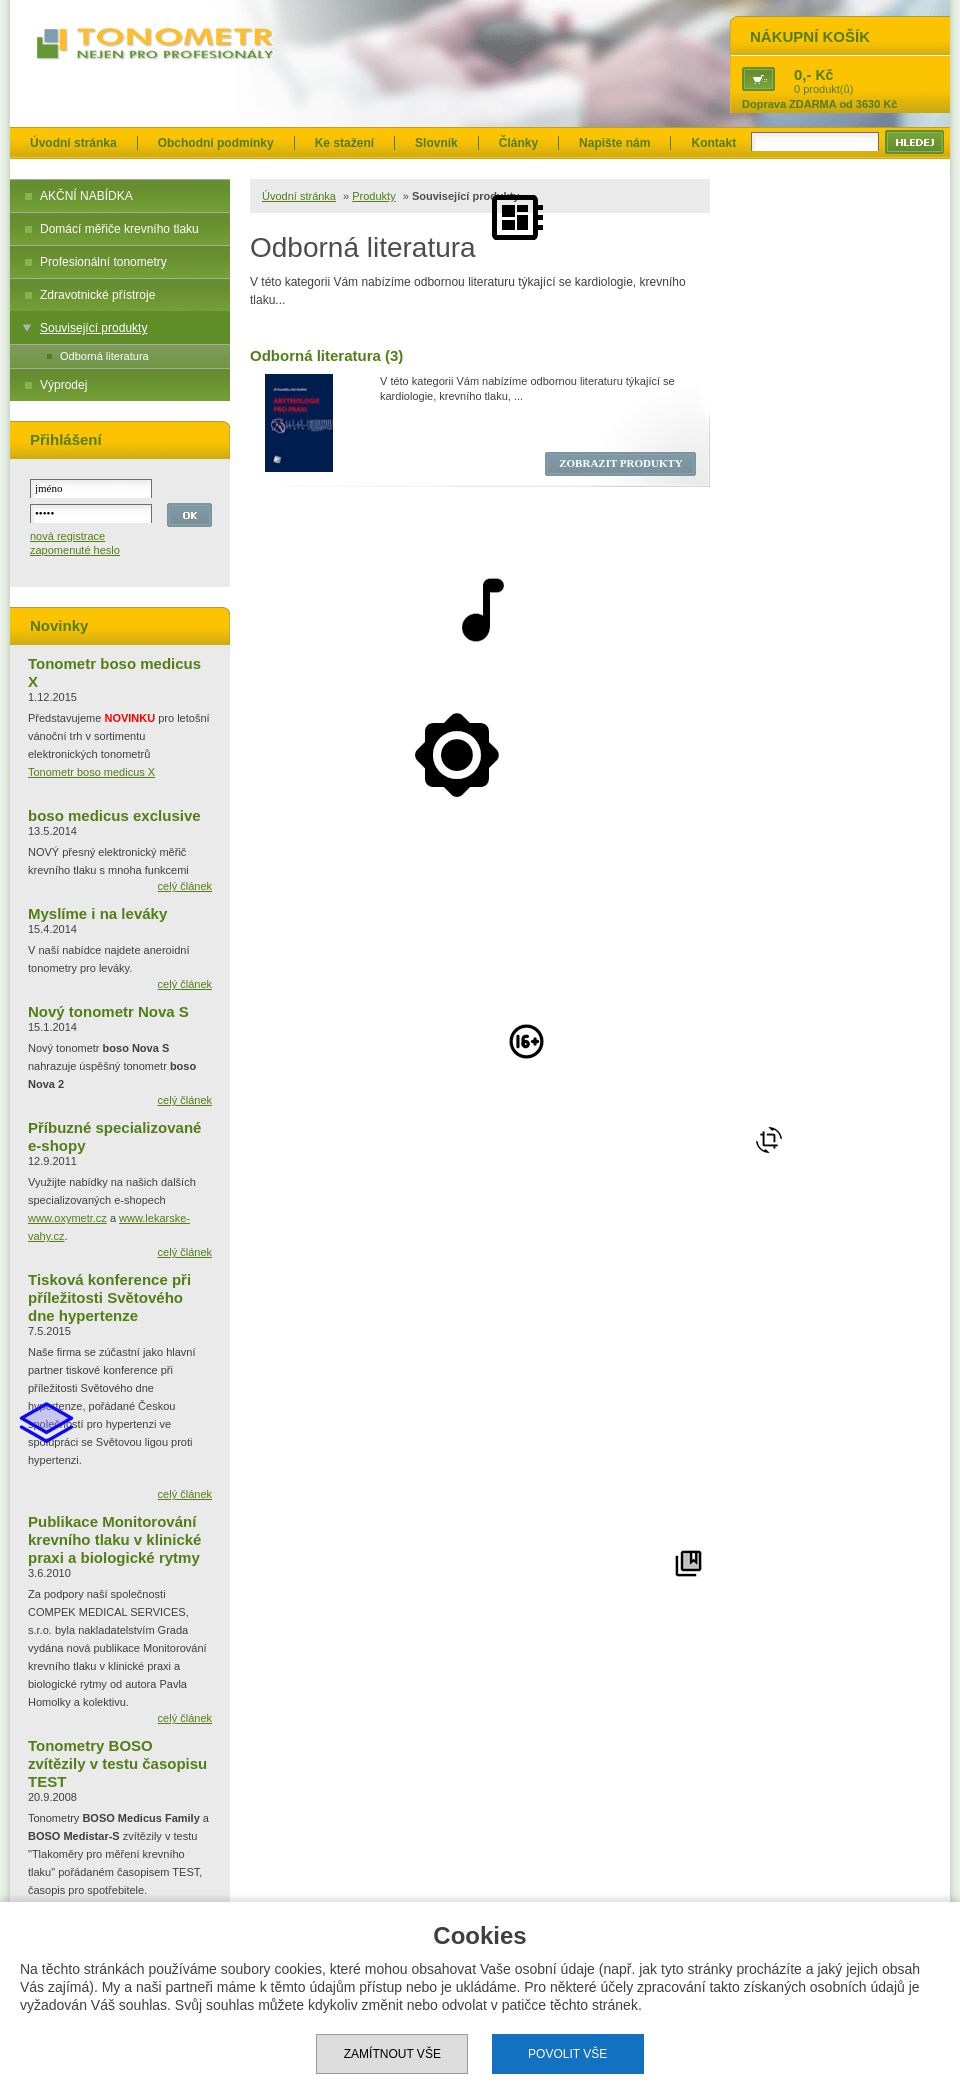 The height and width of the screenshot is (2094, 960). Describe the element at coordinates (46, 1423) in the screenshot. I see `view layered content or stacked items` at that location.